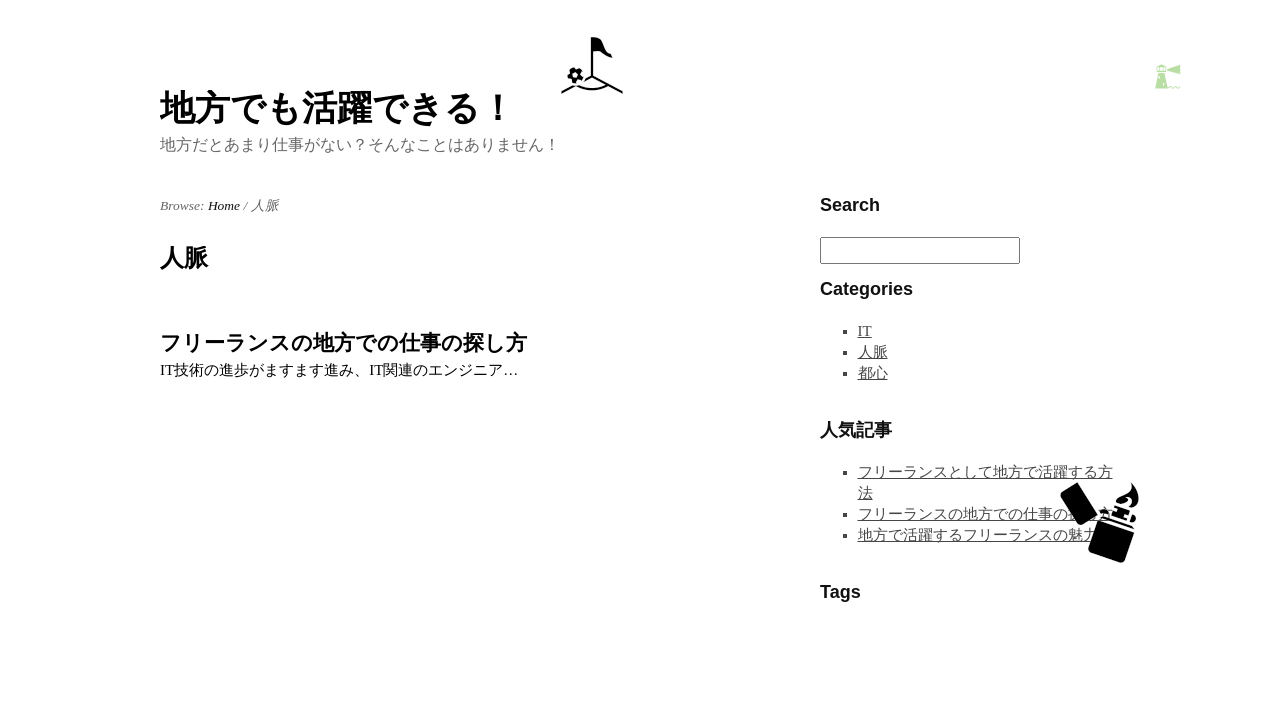 Image resolution: width=1280 pixels, height=720 pixels. I want to click on indicates a corner kick in a soccer/football game, so click(592, 66).